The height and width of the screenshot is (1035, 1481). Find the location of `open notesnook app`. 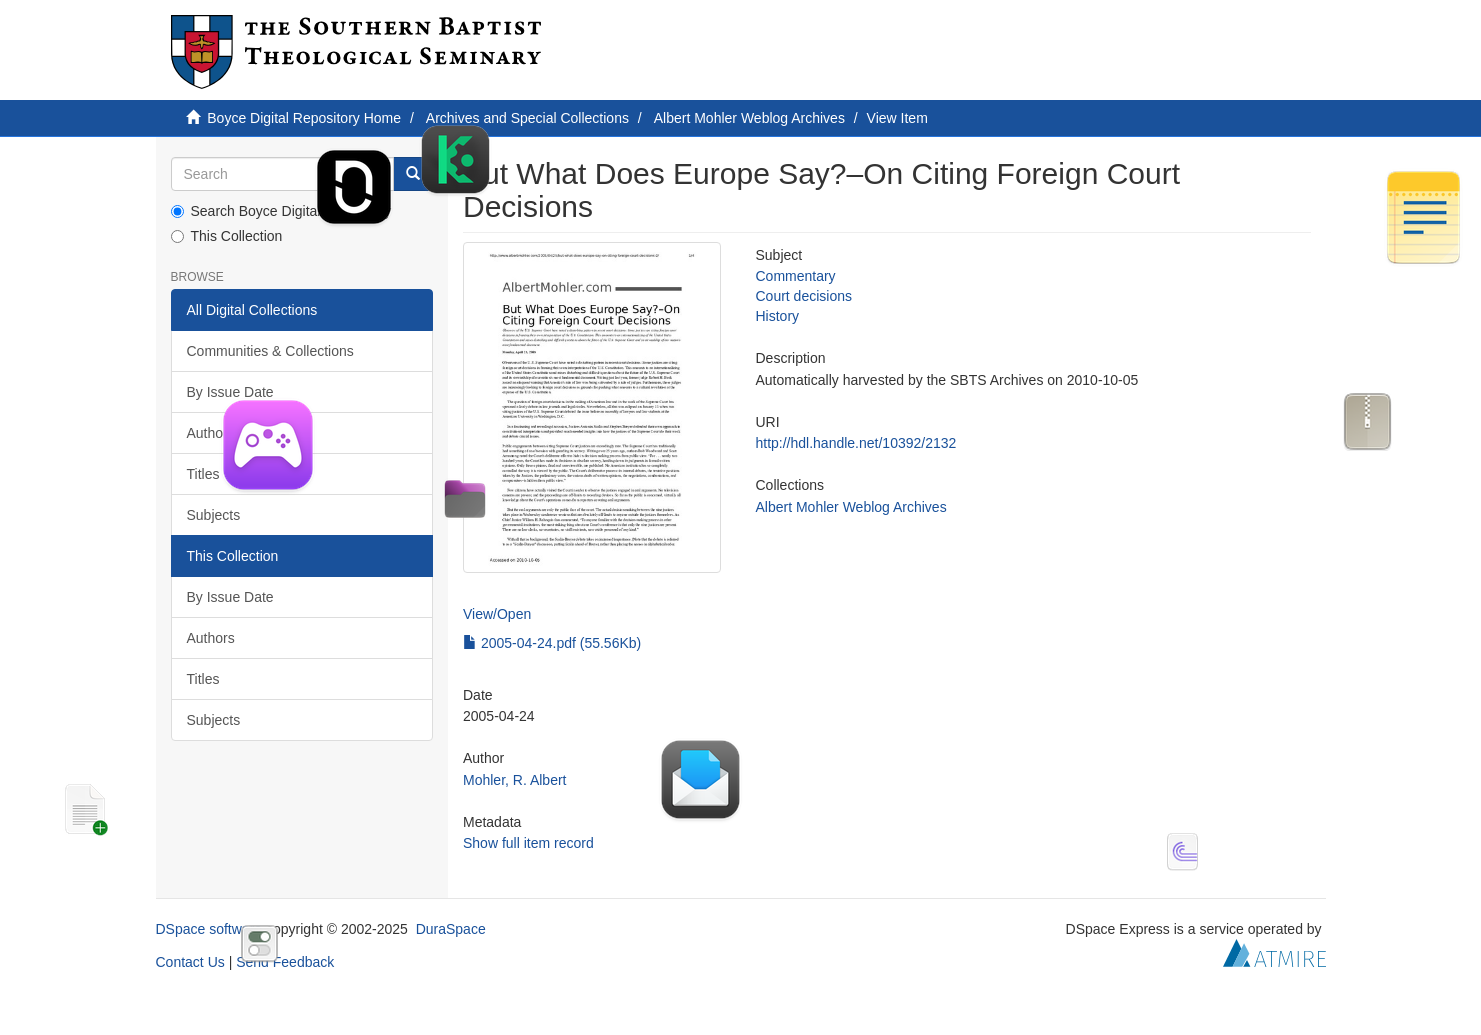

open notesnook app is located at coordinates (354, 187).